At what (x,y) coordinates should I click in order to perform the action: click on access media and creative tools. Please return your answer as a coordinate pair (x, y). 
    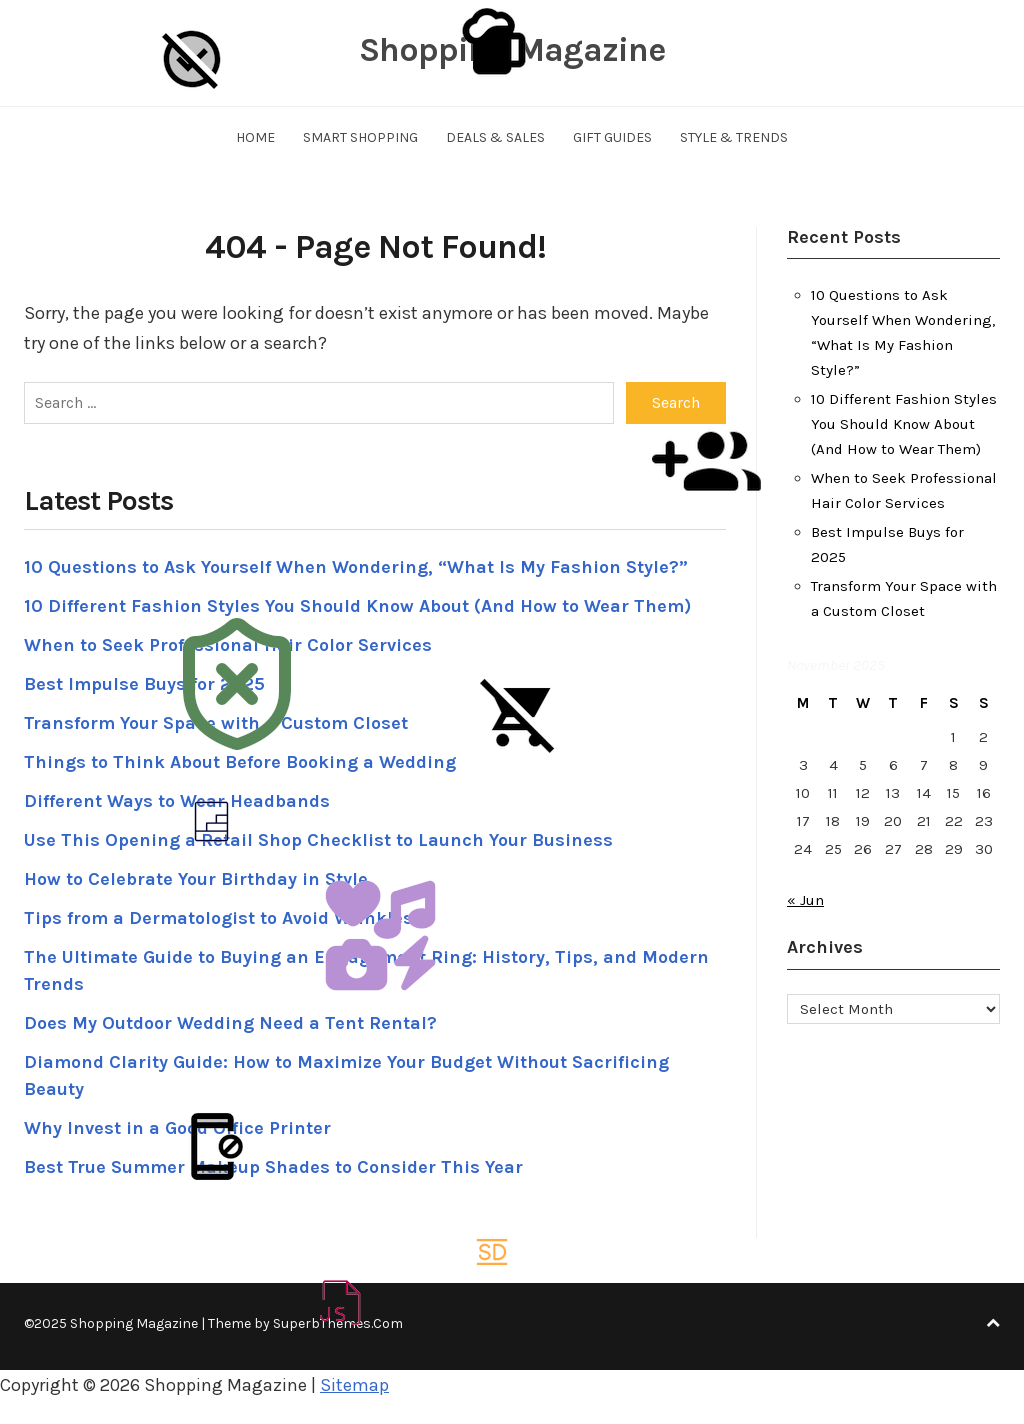
    Looking at the image, I should click on (380, 935).